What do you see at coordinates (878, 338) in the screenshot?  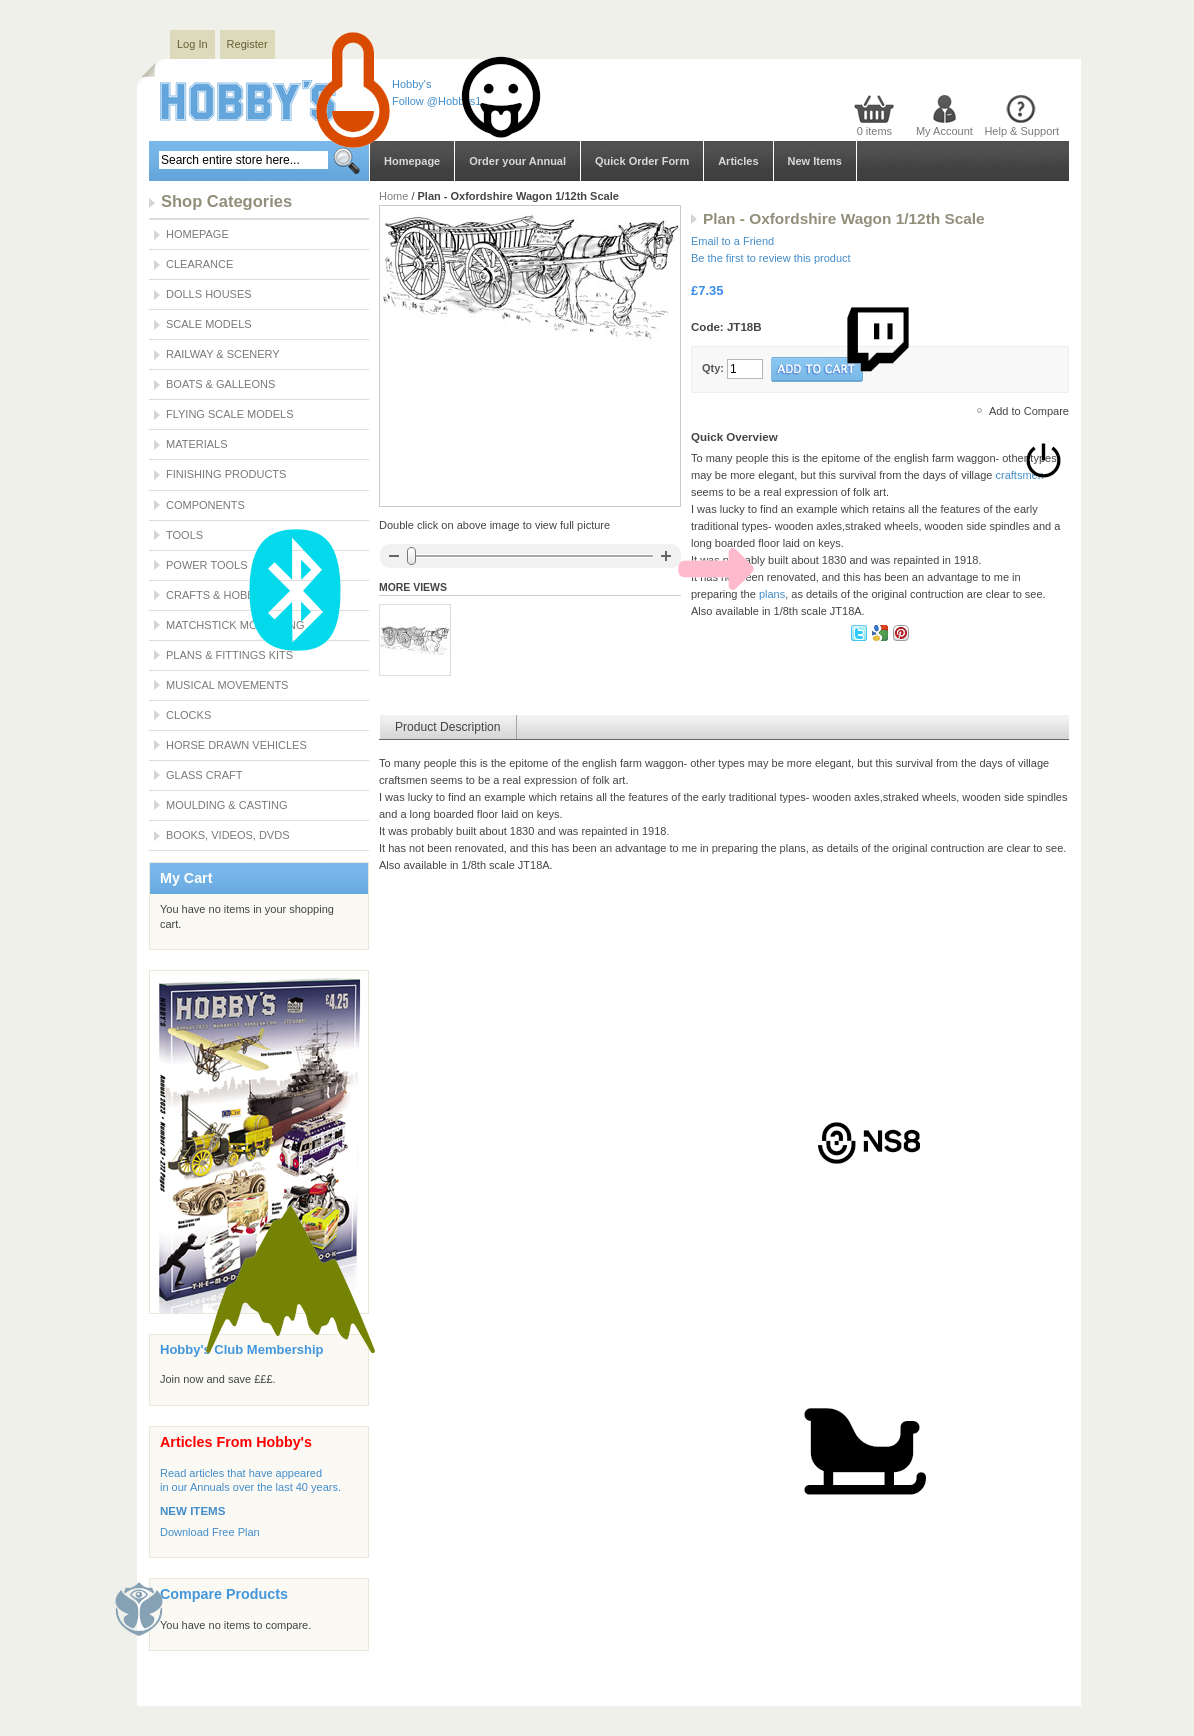 I see `open the Twitch app` at bounding box center [878, 338].